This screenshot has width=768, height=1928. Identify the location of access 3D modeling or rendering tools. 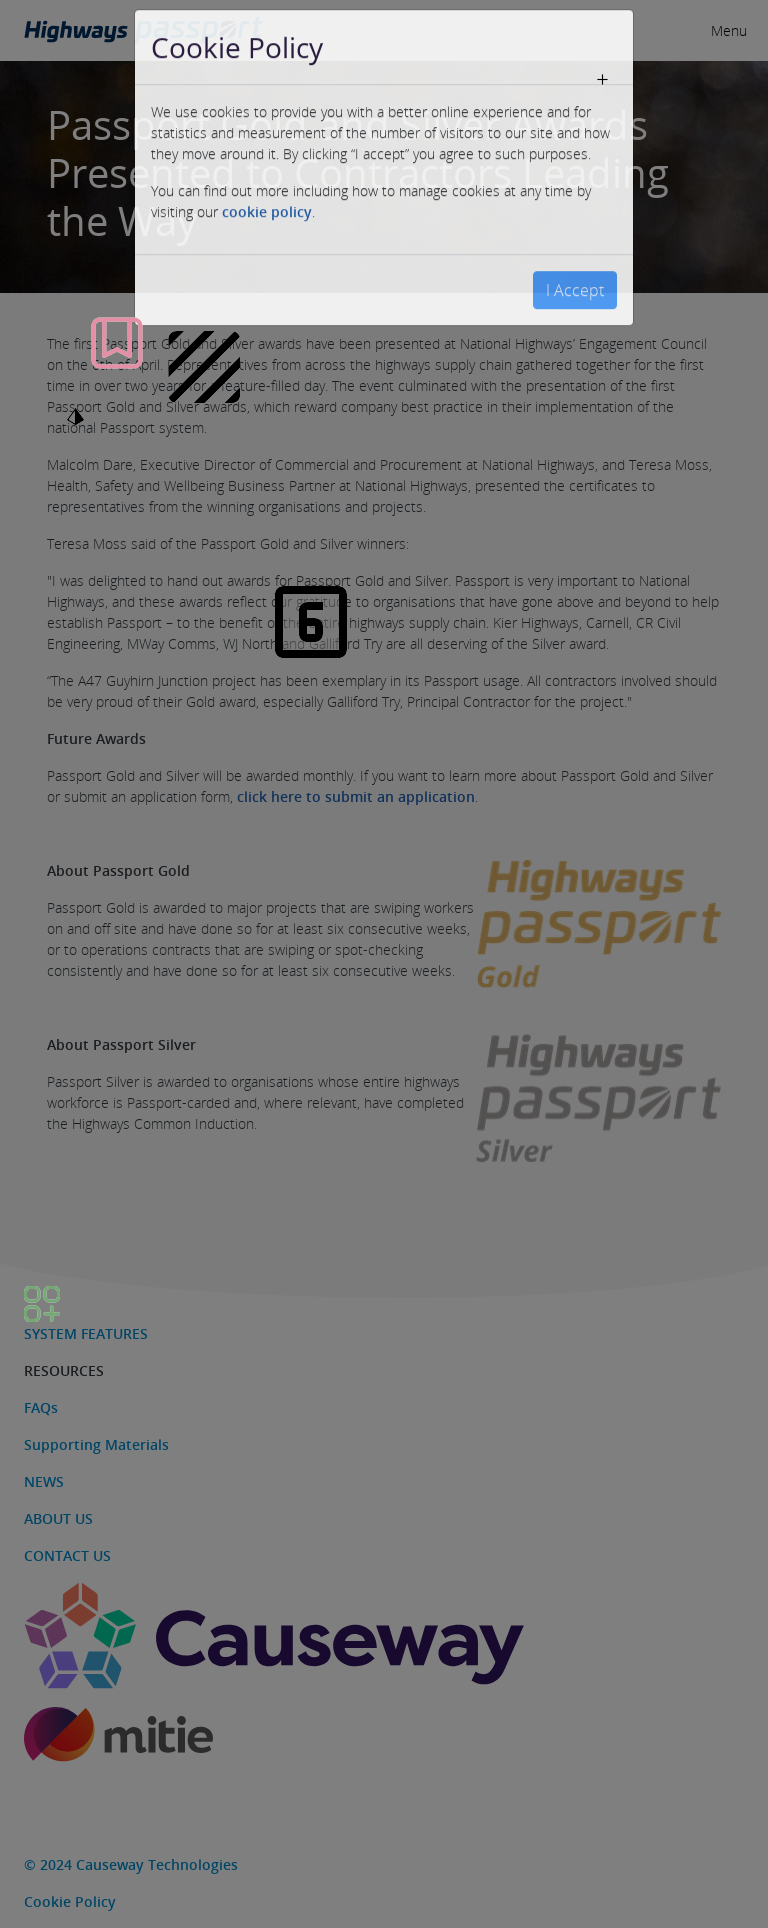
(75, 416).